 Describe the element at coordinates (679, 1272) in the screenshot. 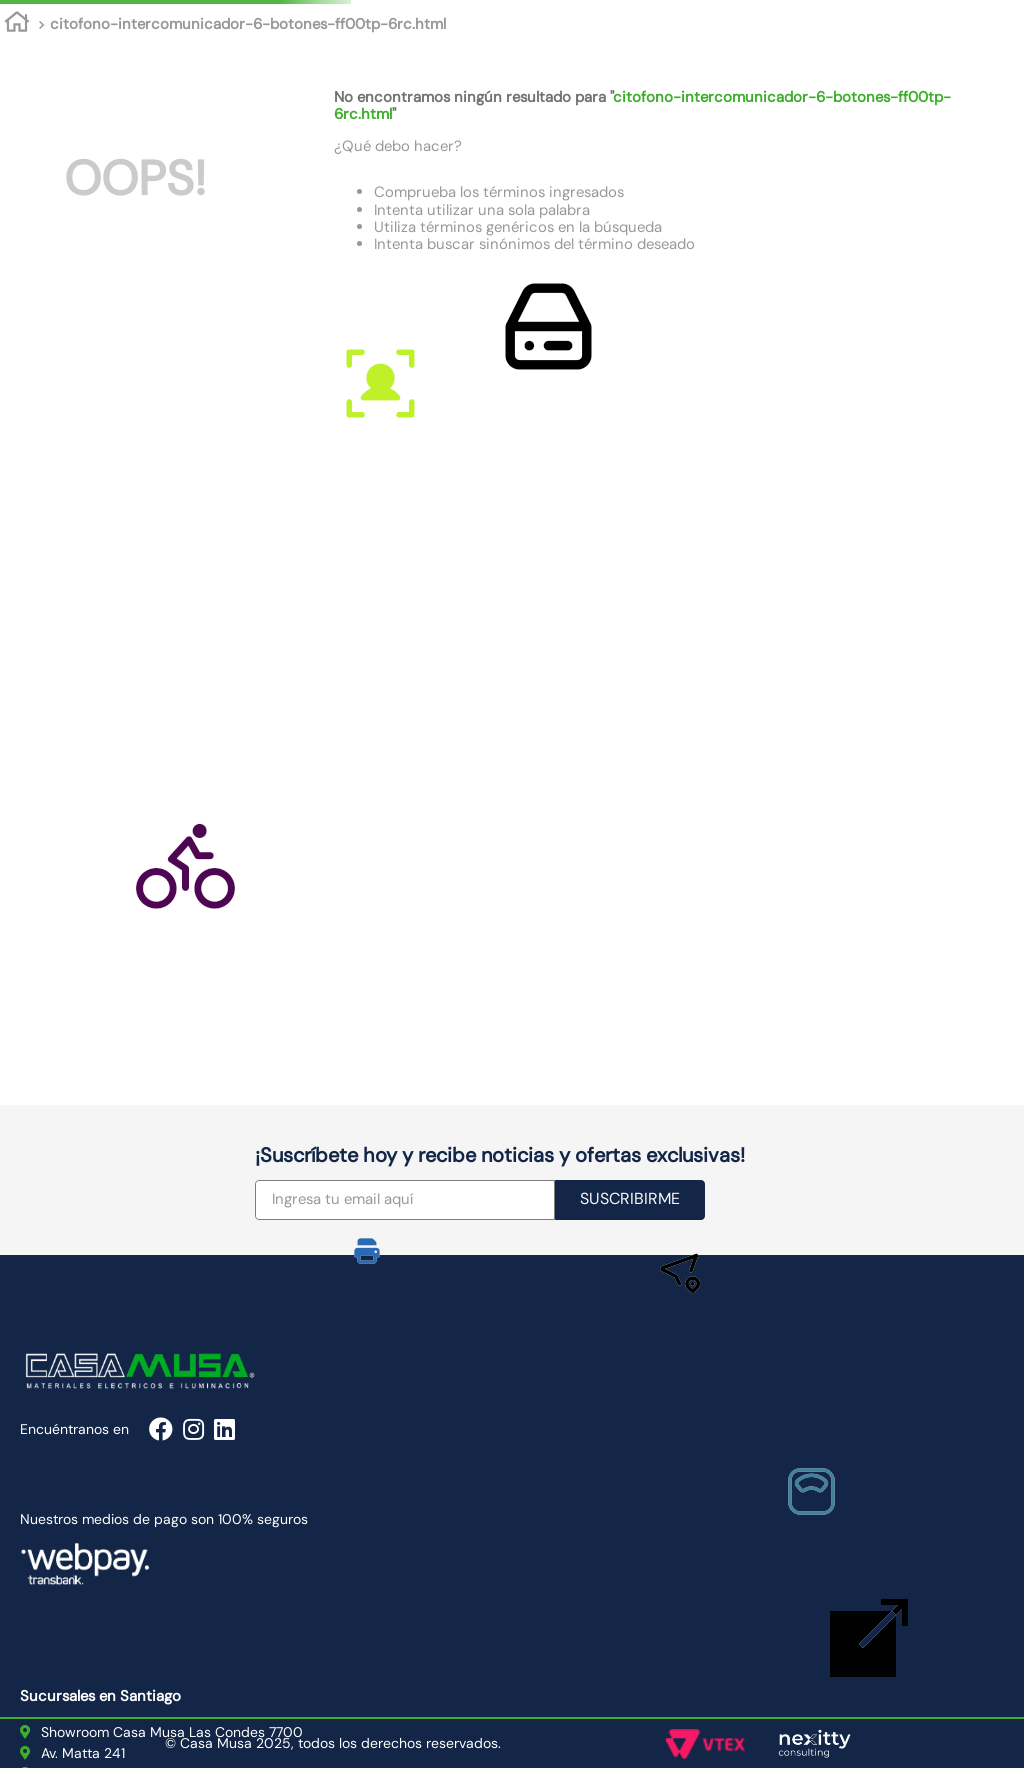

I see `send current location` at that location.